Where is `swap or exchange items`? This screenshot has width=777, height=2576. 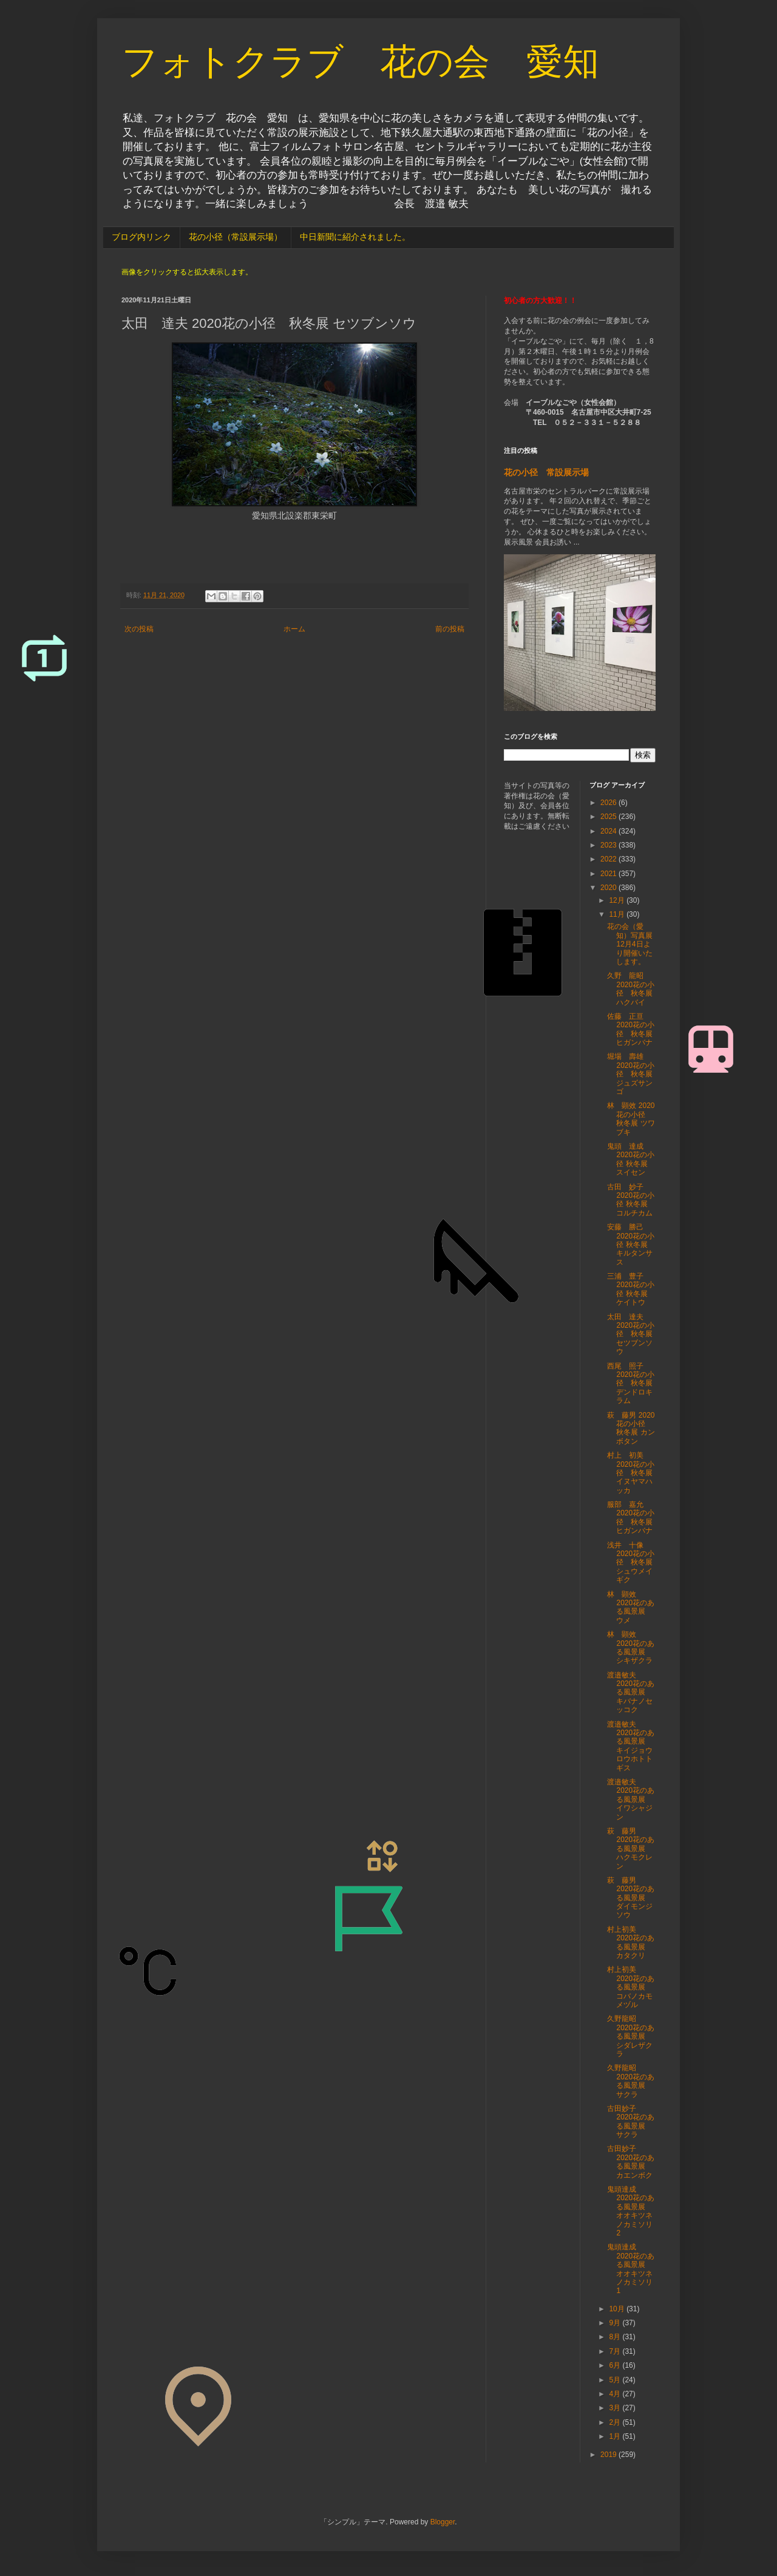 swap or exchange items is located at coordinates (382, 1856).